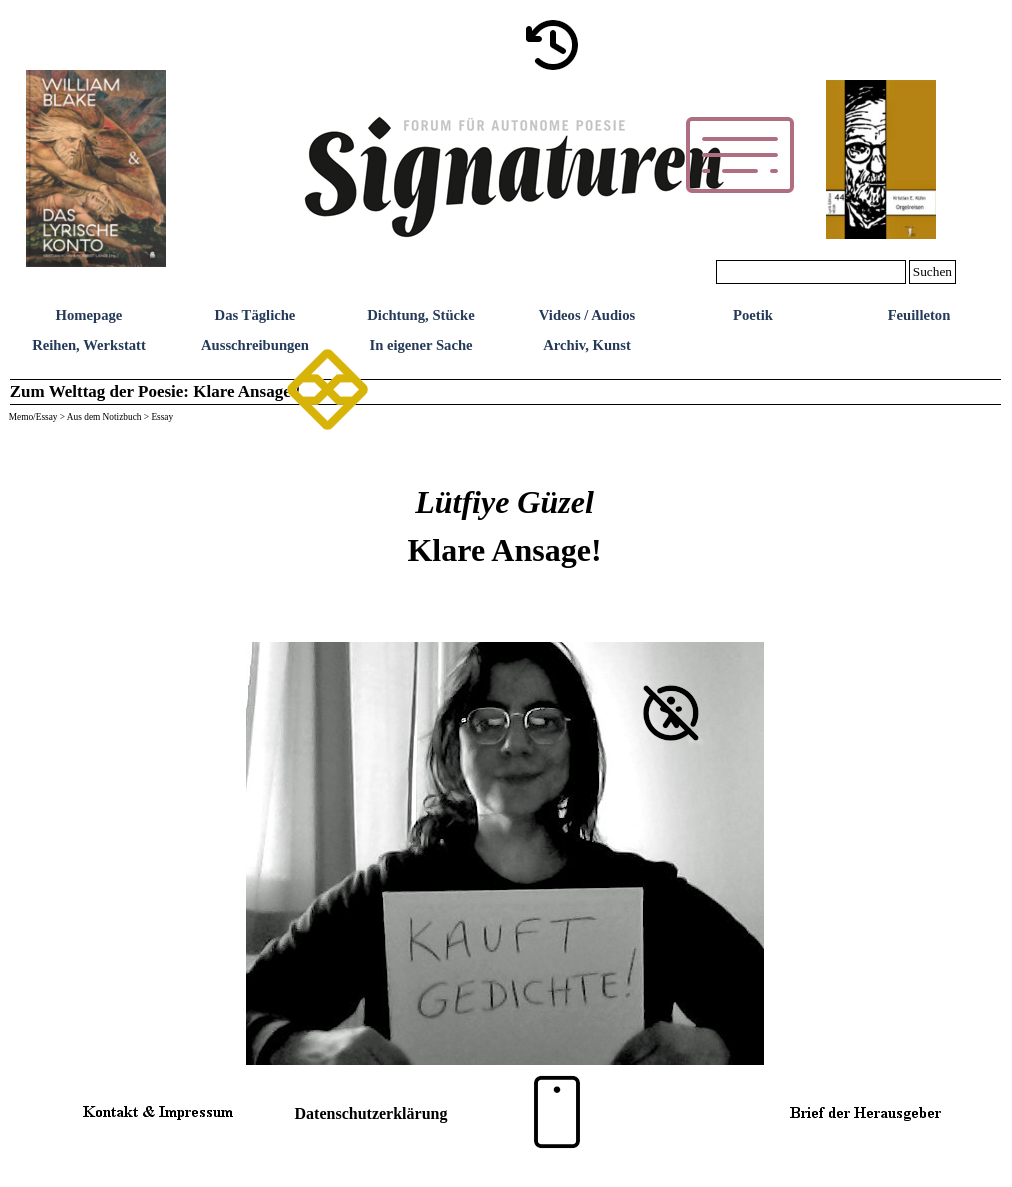 The image size is (1012, 1187). I want to click on open on-screen keyboard, so click(740, 155).